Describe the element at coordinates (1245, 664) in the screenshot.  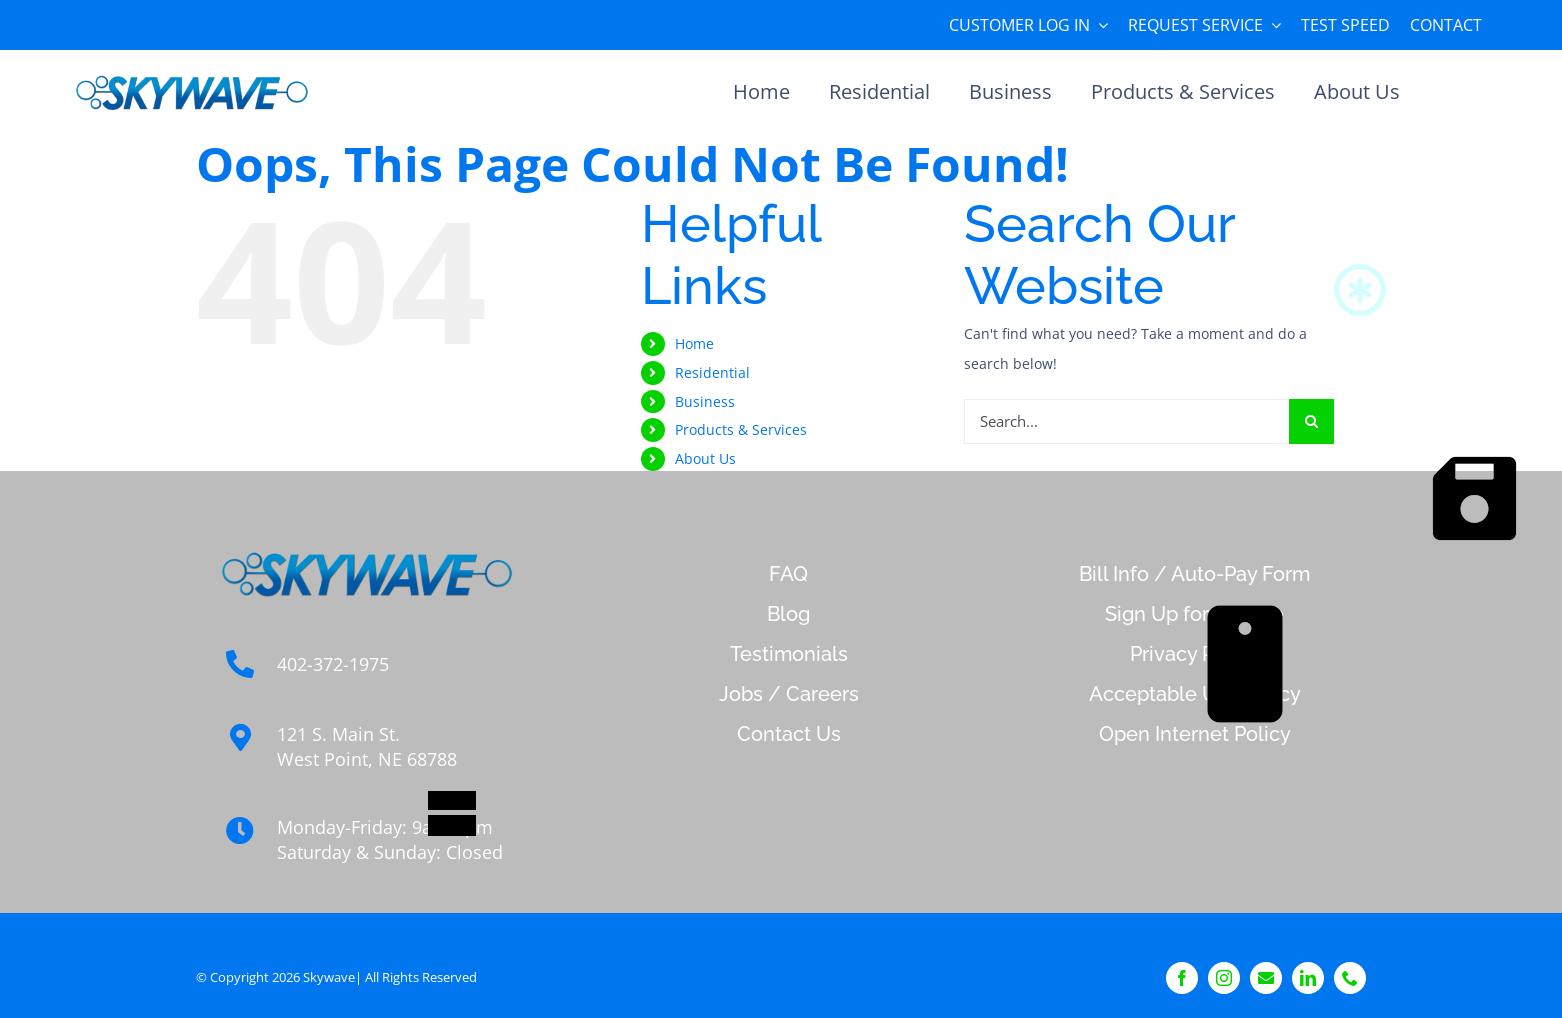
I see `access device camera from mobile` at that location.